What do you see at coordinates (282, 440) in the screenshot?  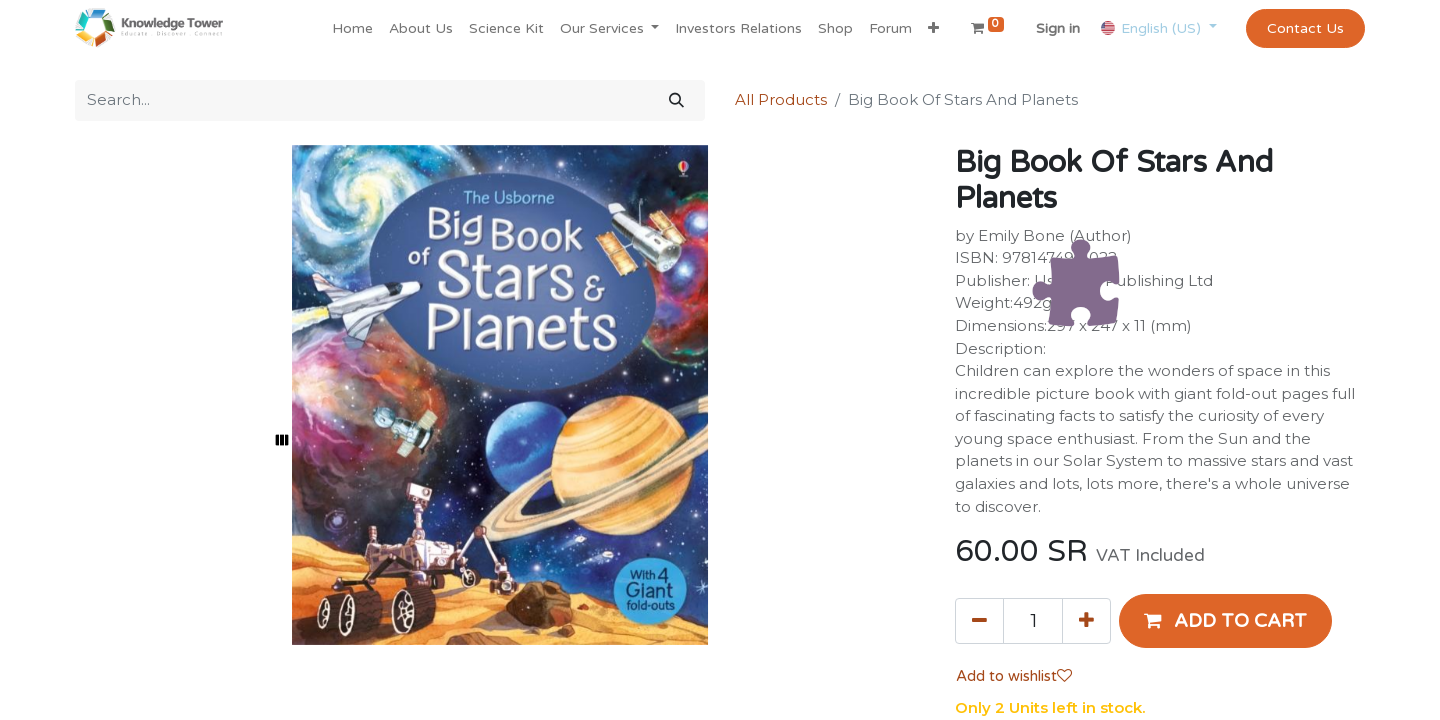 I see `switch to column view layout` at bounding box center [282, 440].